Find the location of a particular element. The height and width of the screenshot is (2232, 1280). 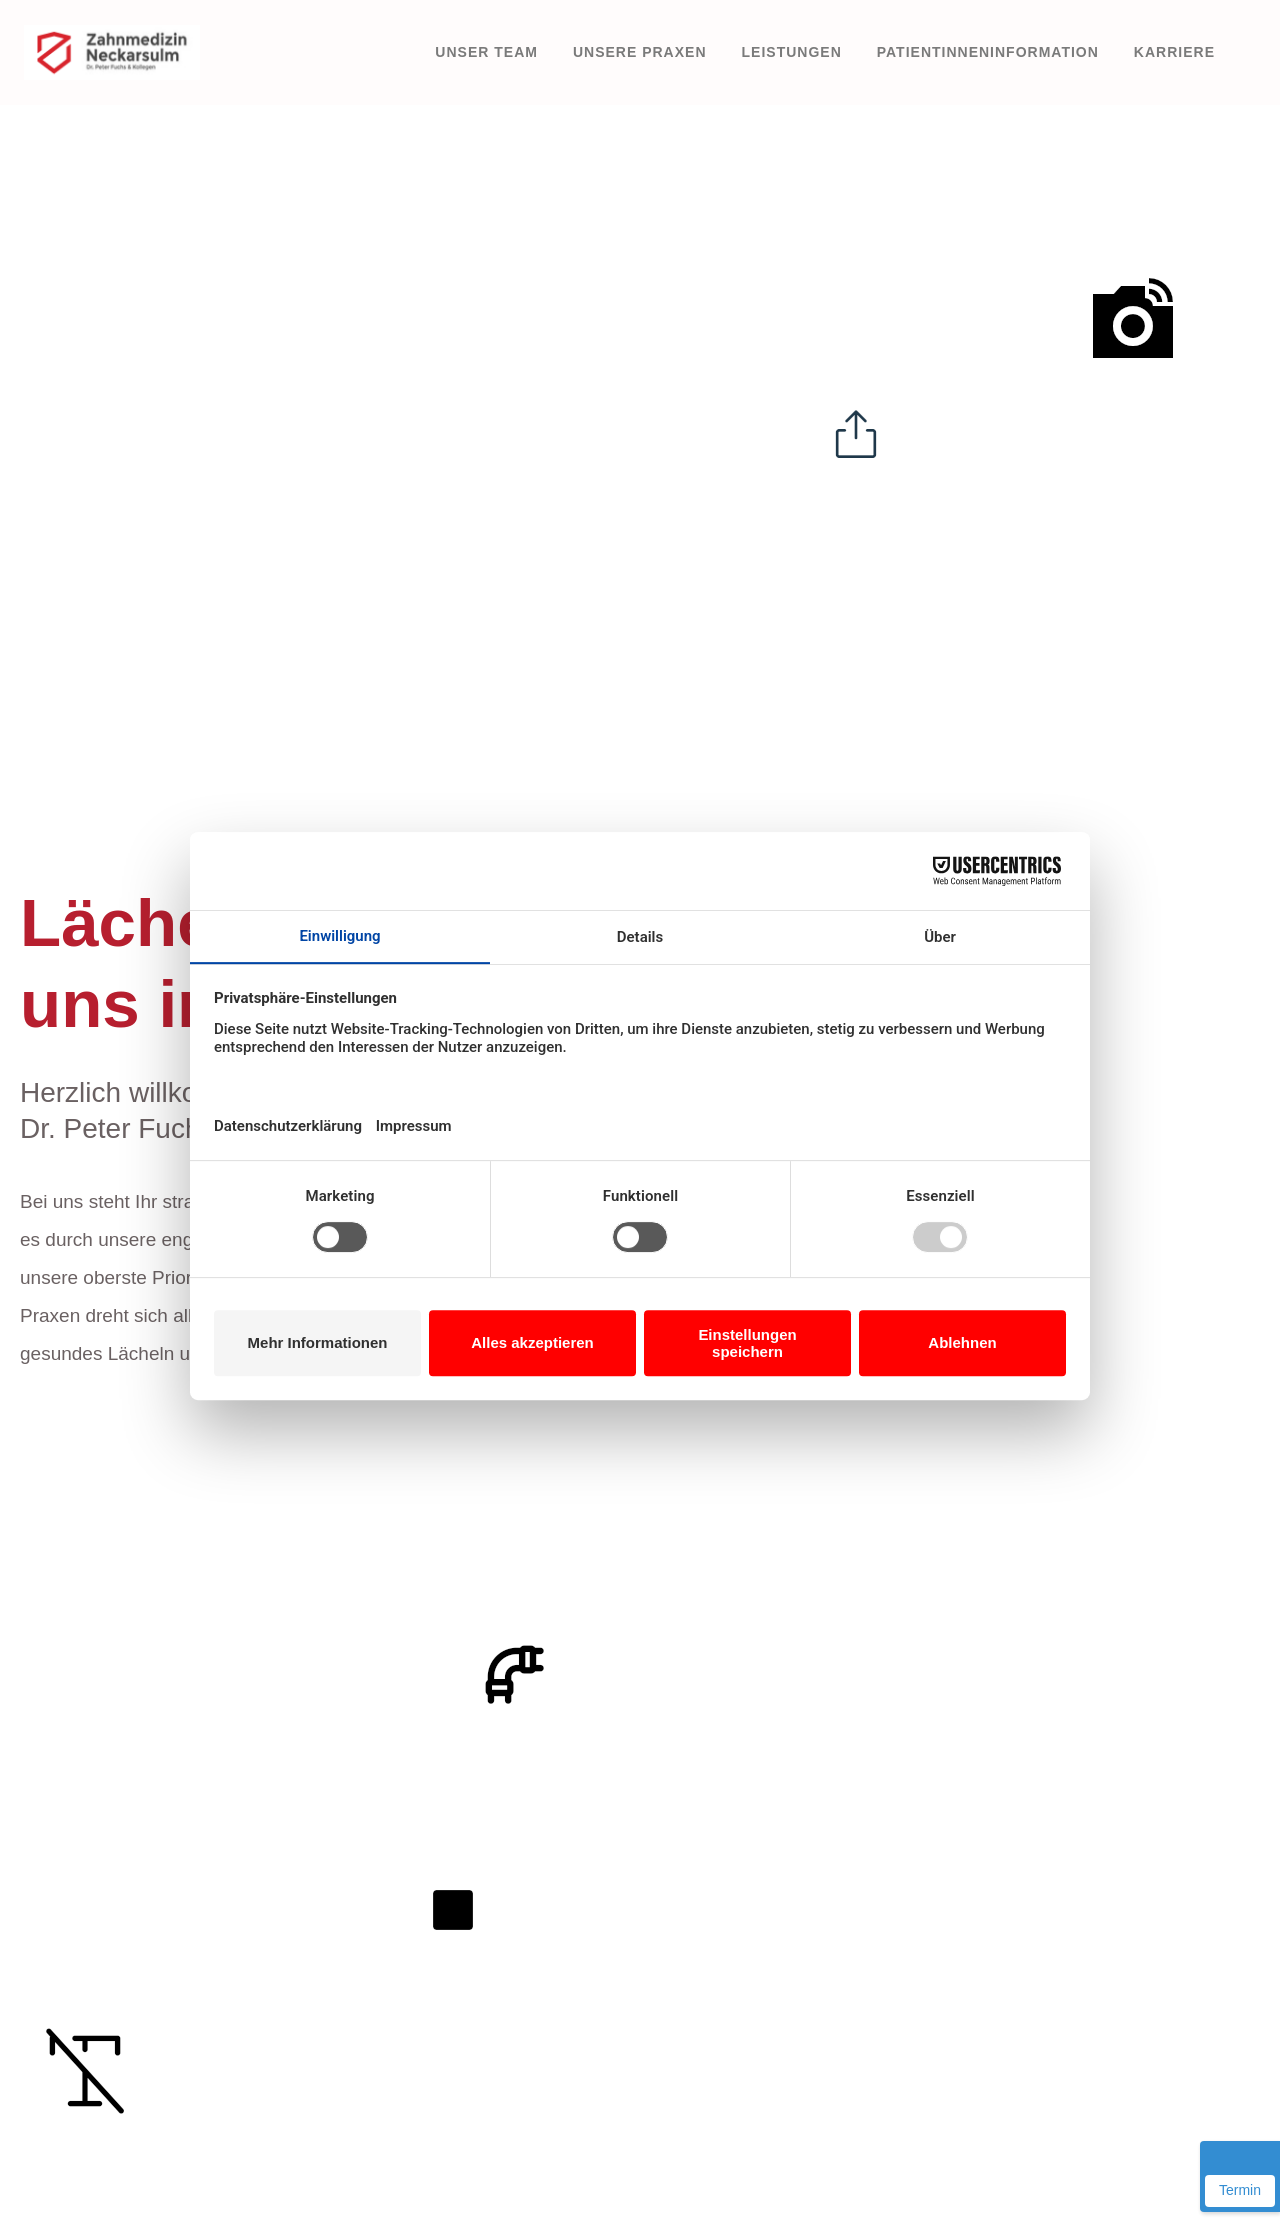

plumbing or pipe-related settings is located at coordinates (512, 1672).